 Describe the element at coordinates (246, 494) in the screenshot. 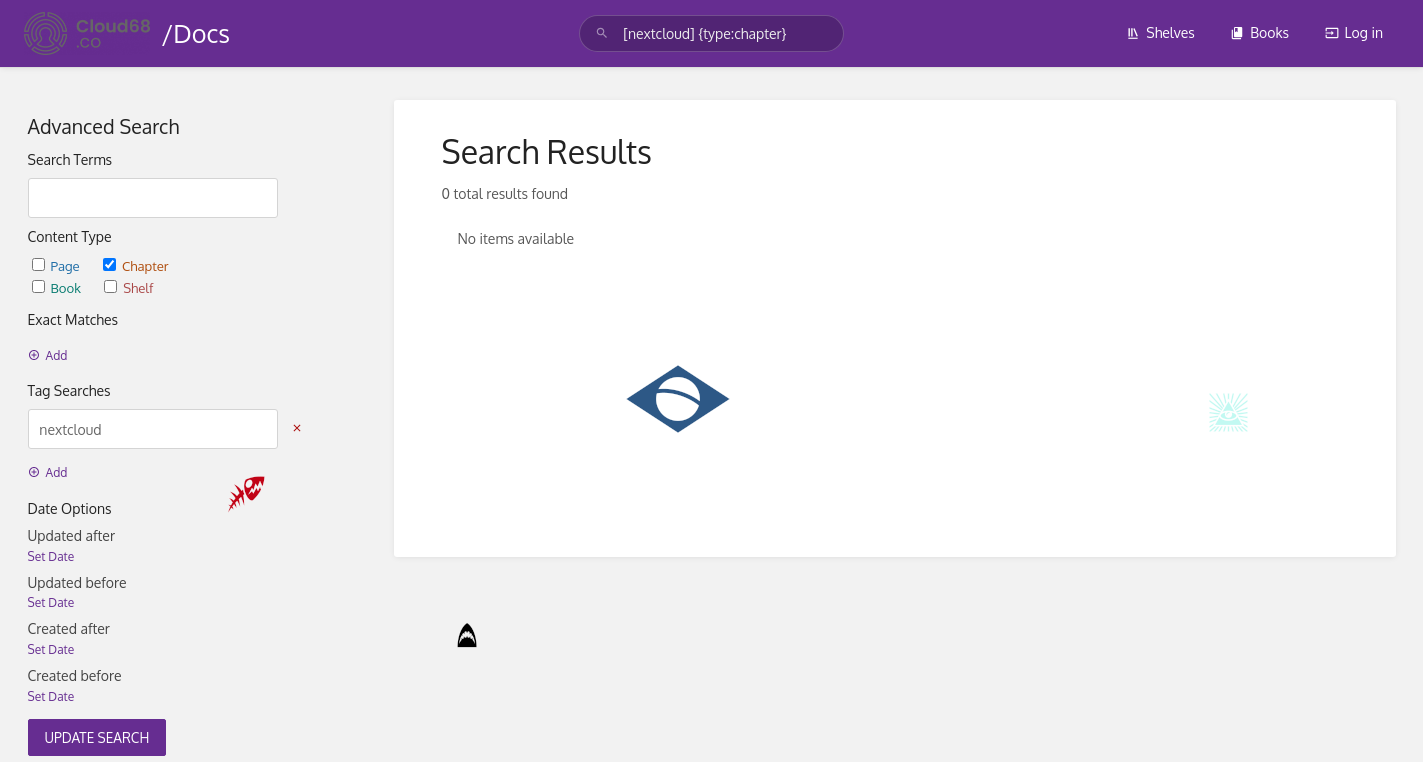

I see `indicates a dead fish or deceased creature in game` at that location.